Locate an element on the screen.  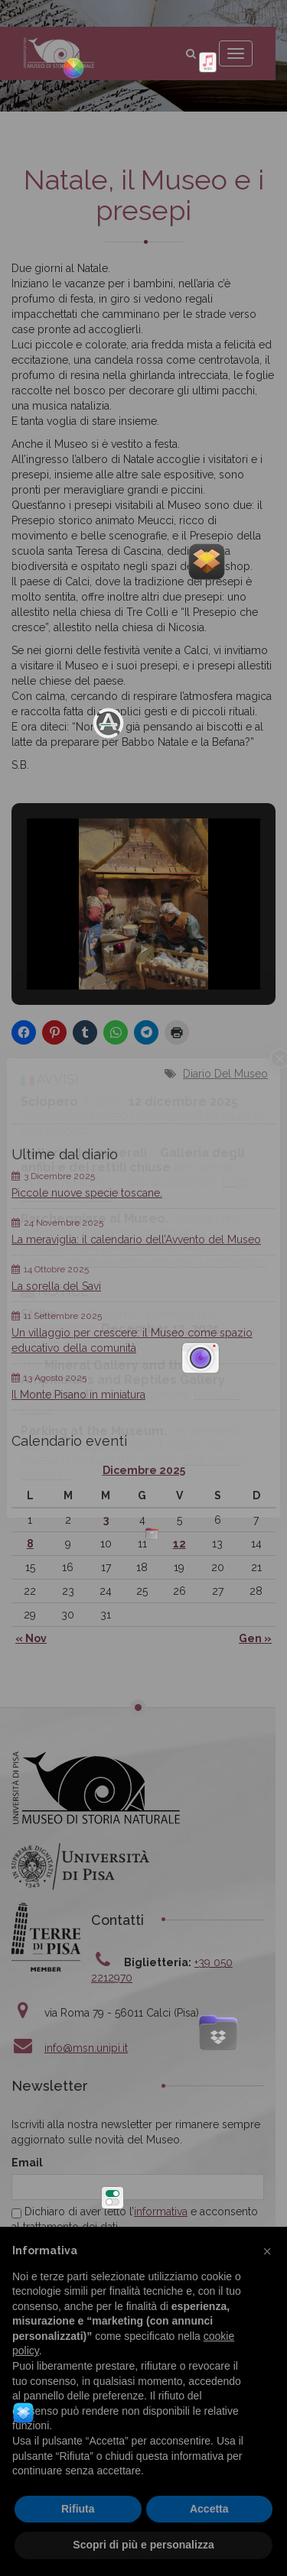
open the nautilus file manager is located at coordinates (152, 1533).